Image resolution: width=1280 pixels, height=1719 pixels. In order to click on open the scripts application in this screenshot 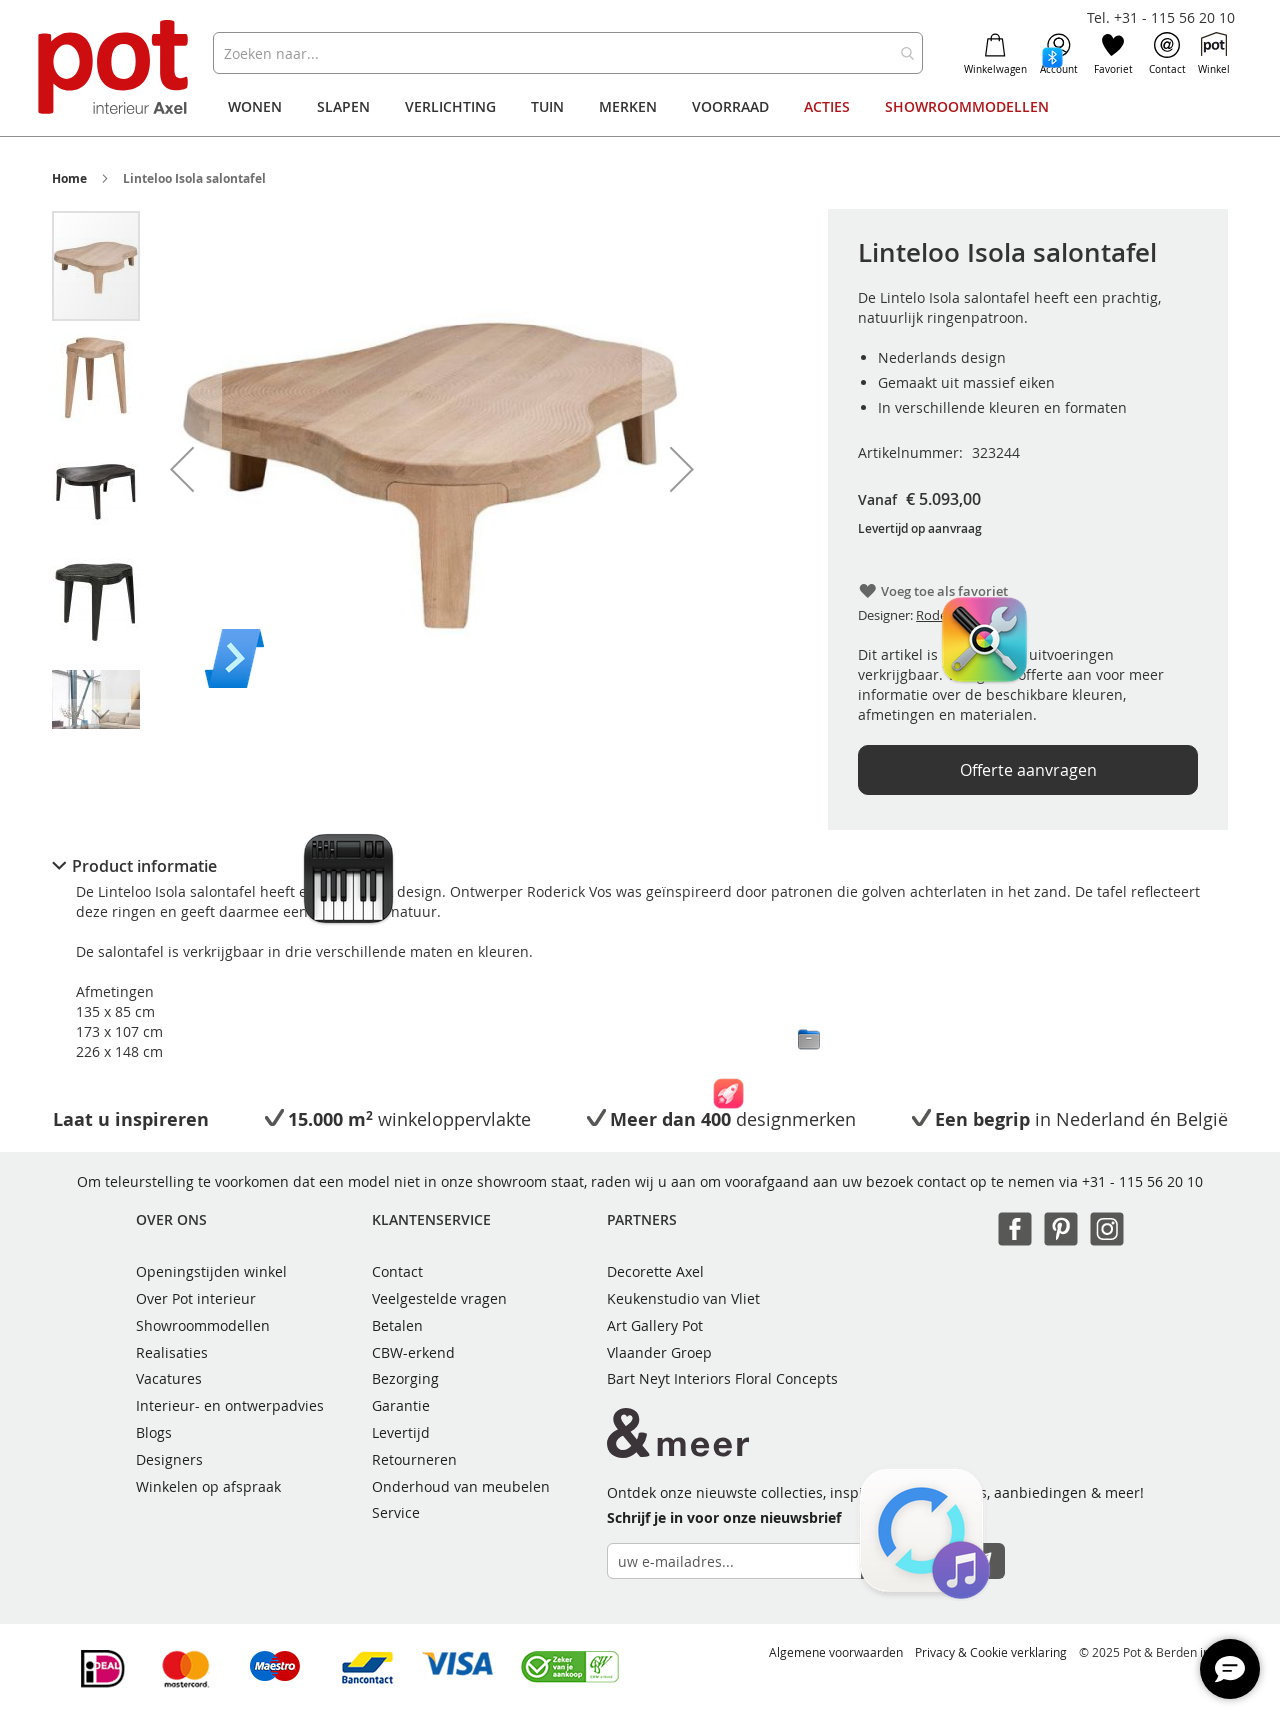, I will do `click(234, 658)`.